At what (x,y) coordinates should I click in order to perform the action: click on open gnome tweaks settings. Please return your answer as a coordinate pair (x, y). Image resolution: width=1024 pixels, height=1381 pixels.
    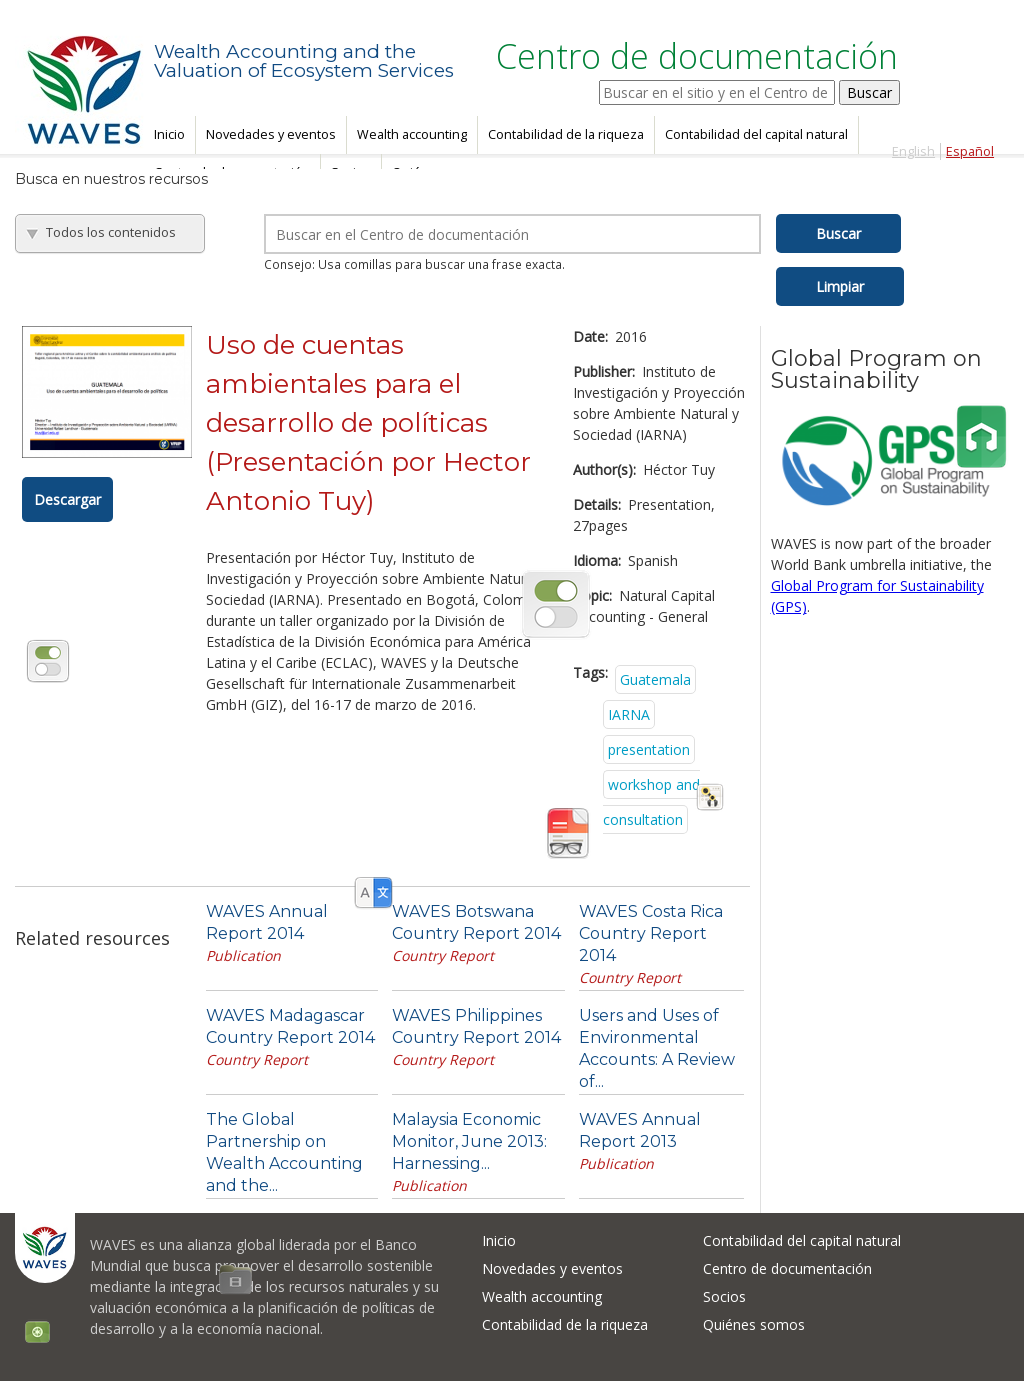
    Looking at the image, I should click on (48, 661).